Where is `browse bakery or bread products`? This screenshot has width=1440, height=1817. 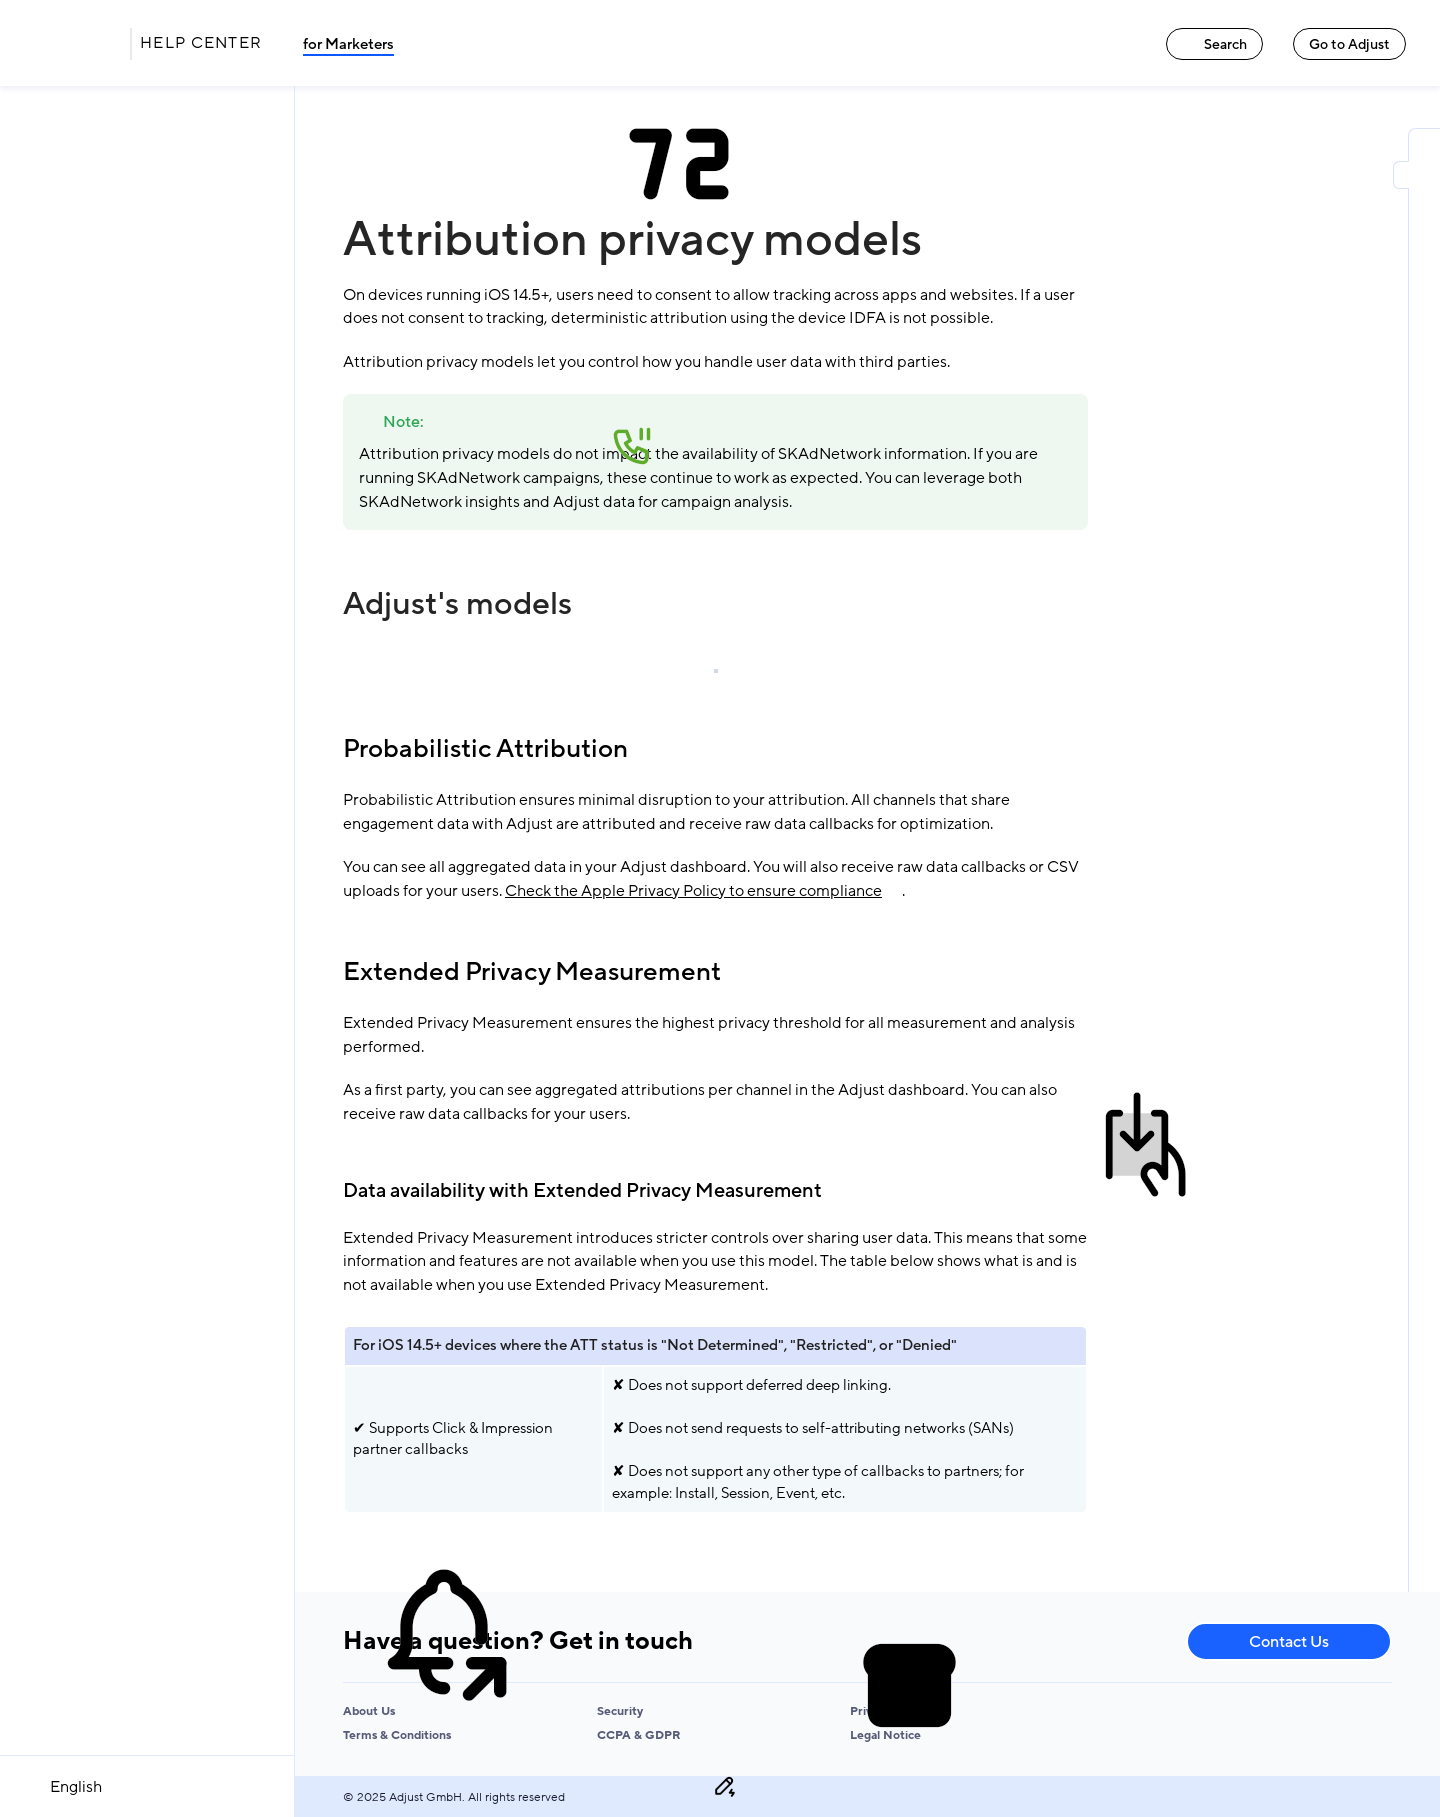 browse bakery or bread products is located at coordinates (909, 1685).